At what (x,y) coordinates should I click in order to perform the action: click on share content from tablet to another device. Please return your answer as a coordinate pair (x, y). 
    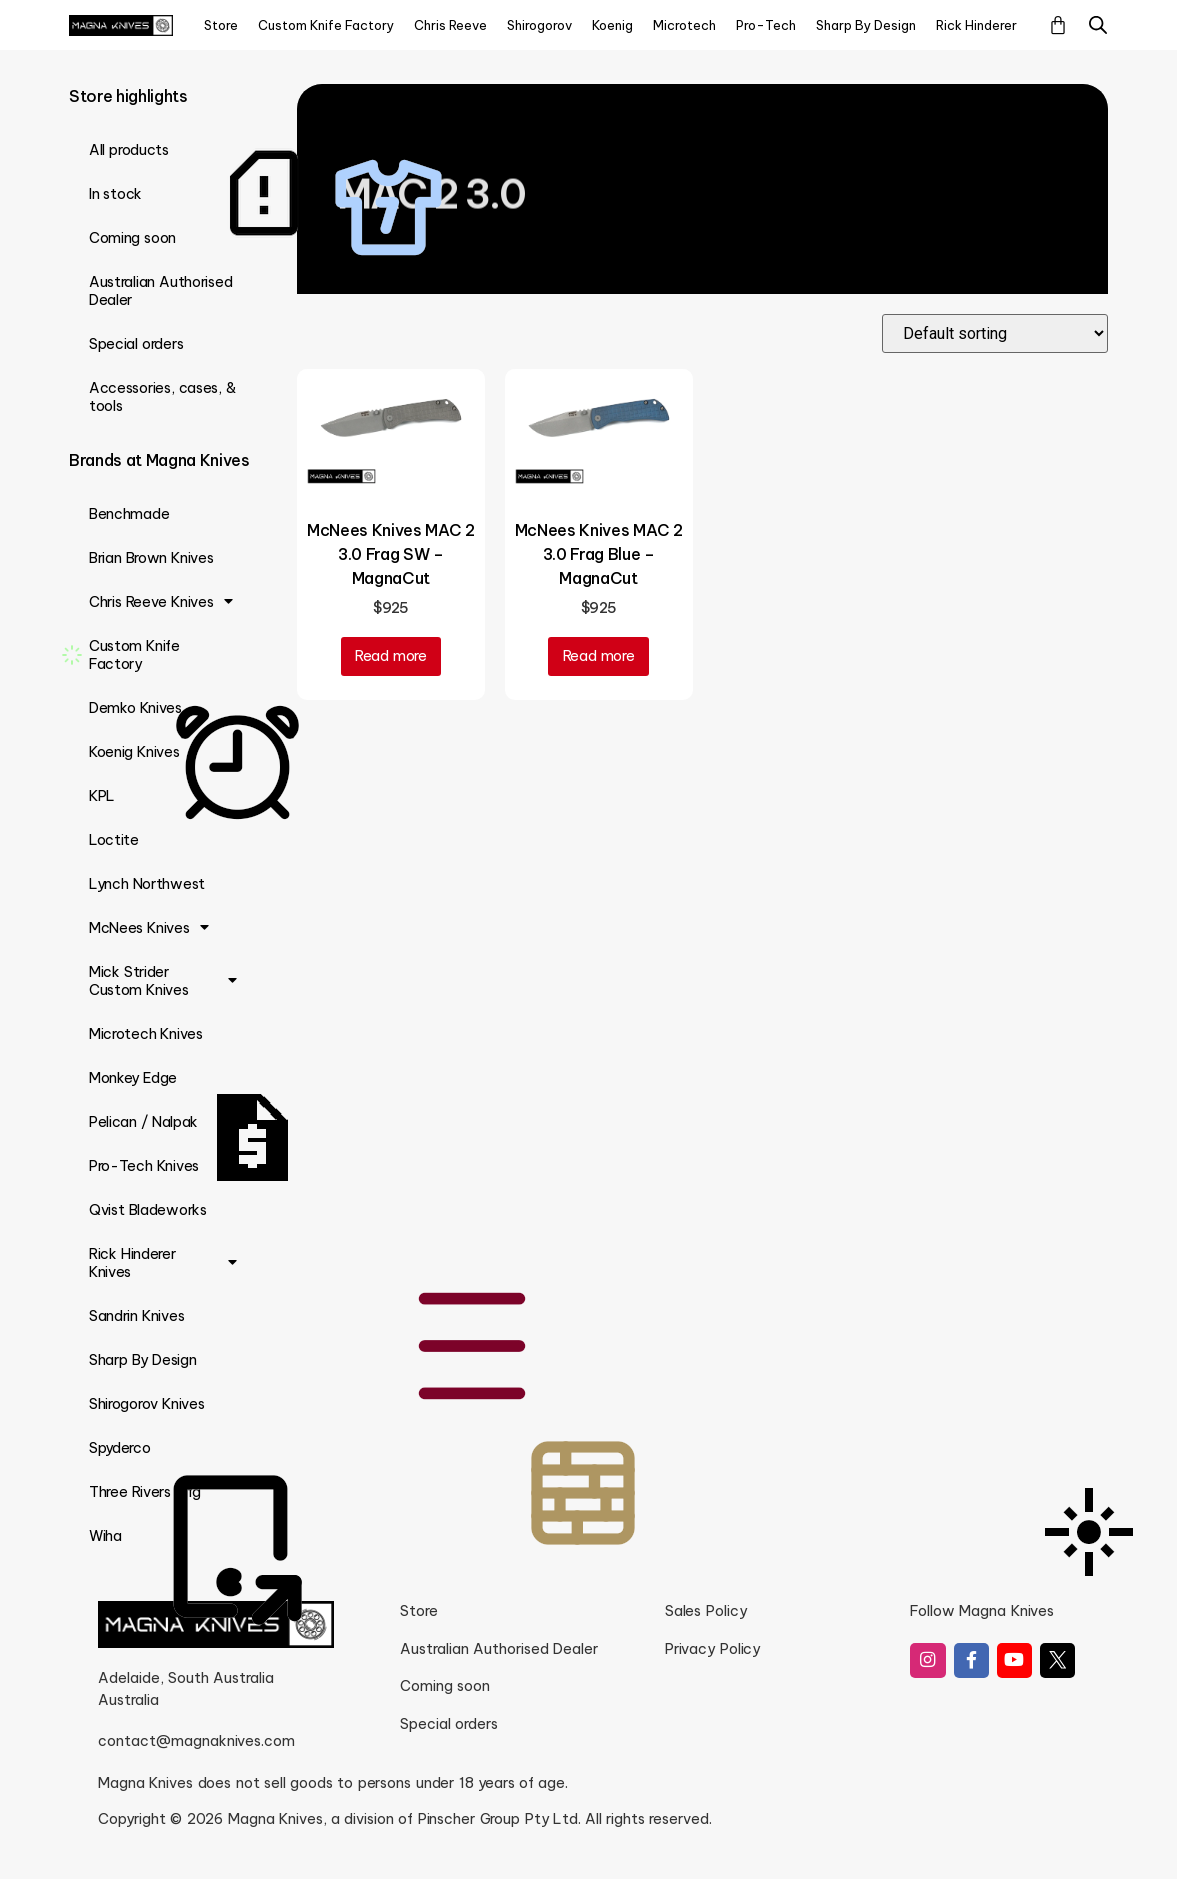
    Looking at the image, I should click on (230, 1546).